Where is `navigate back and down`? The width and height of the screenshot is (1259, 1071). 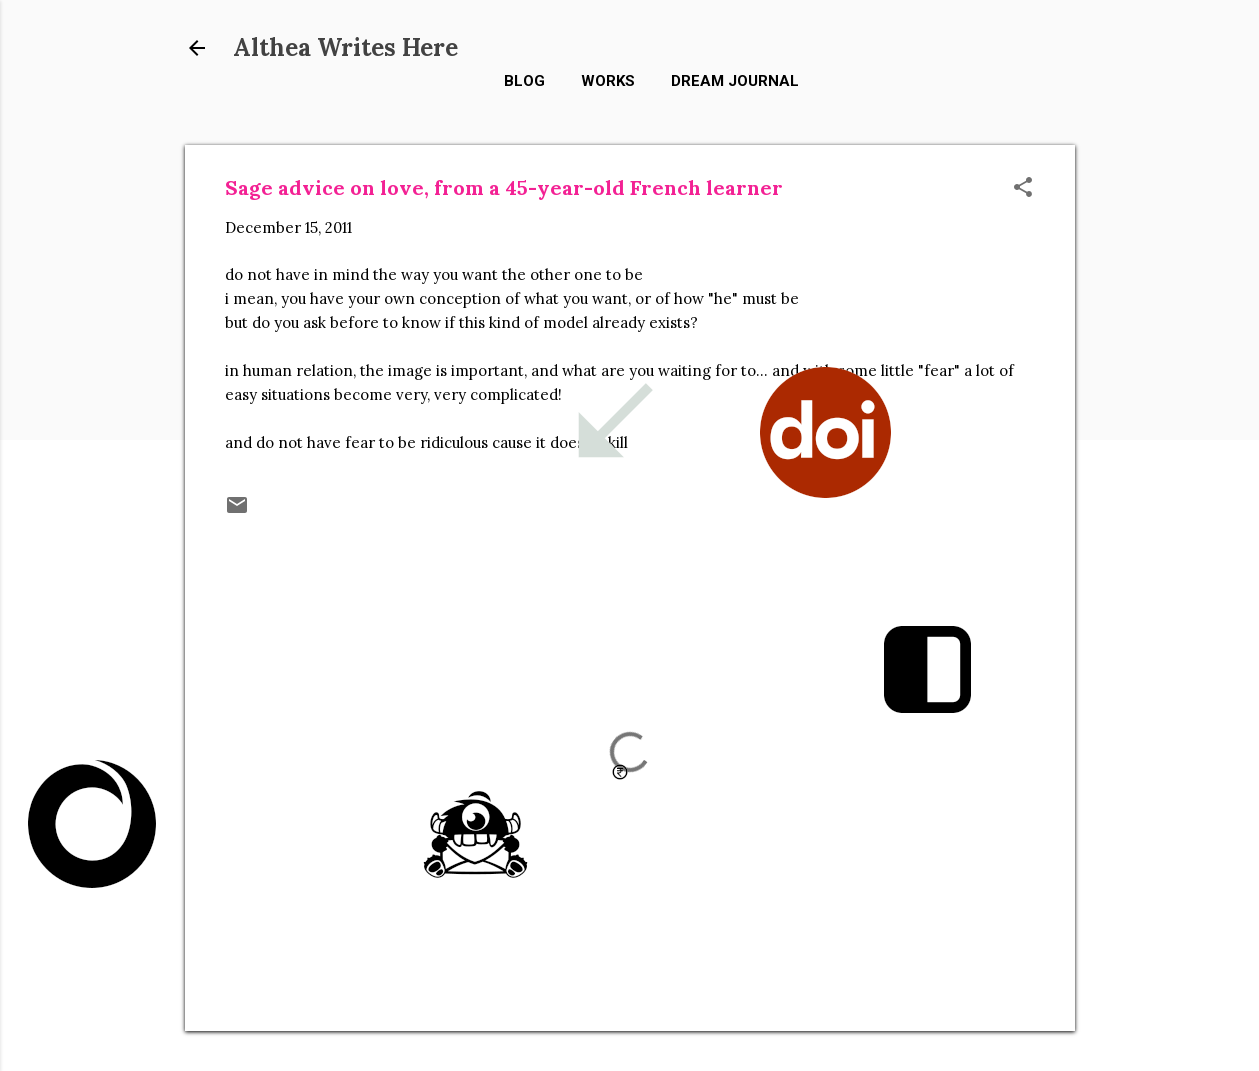 navigate back and down is located at coordinates (614, 422).